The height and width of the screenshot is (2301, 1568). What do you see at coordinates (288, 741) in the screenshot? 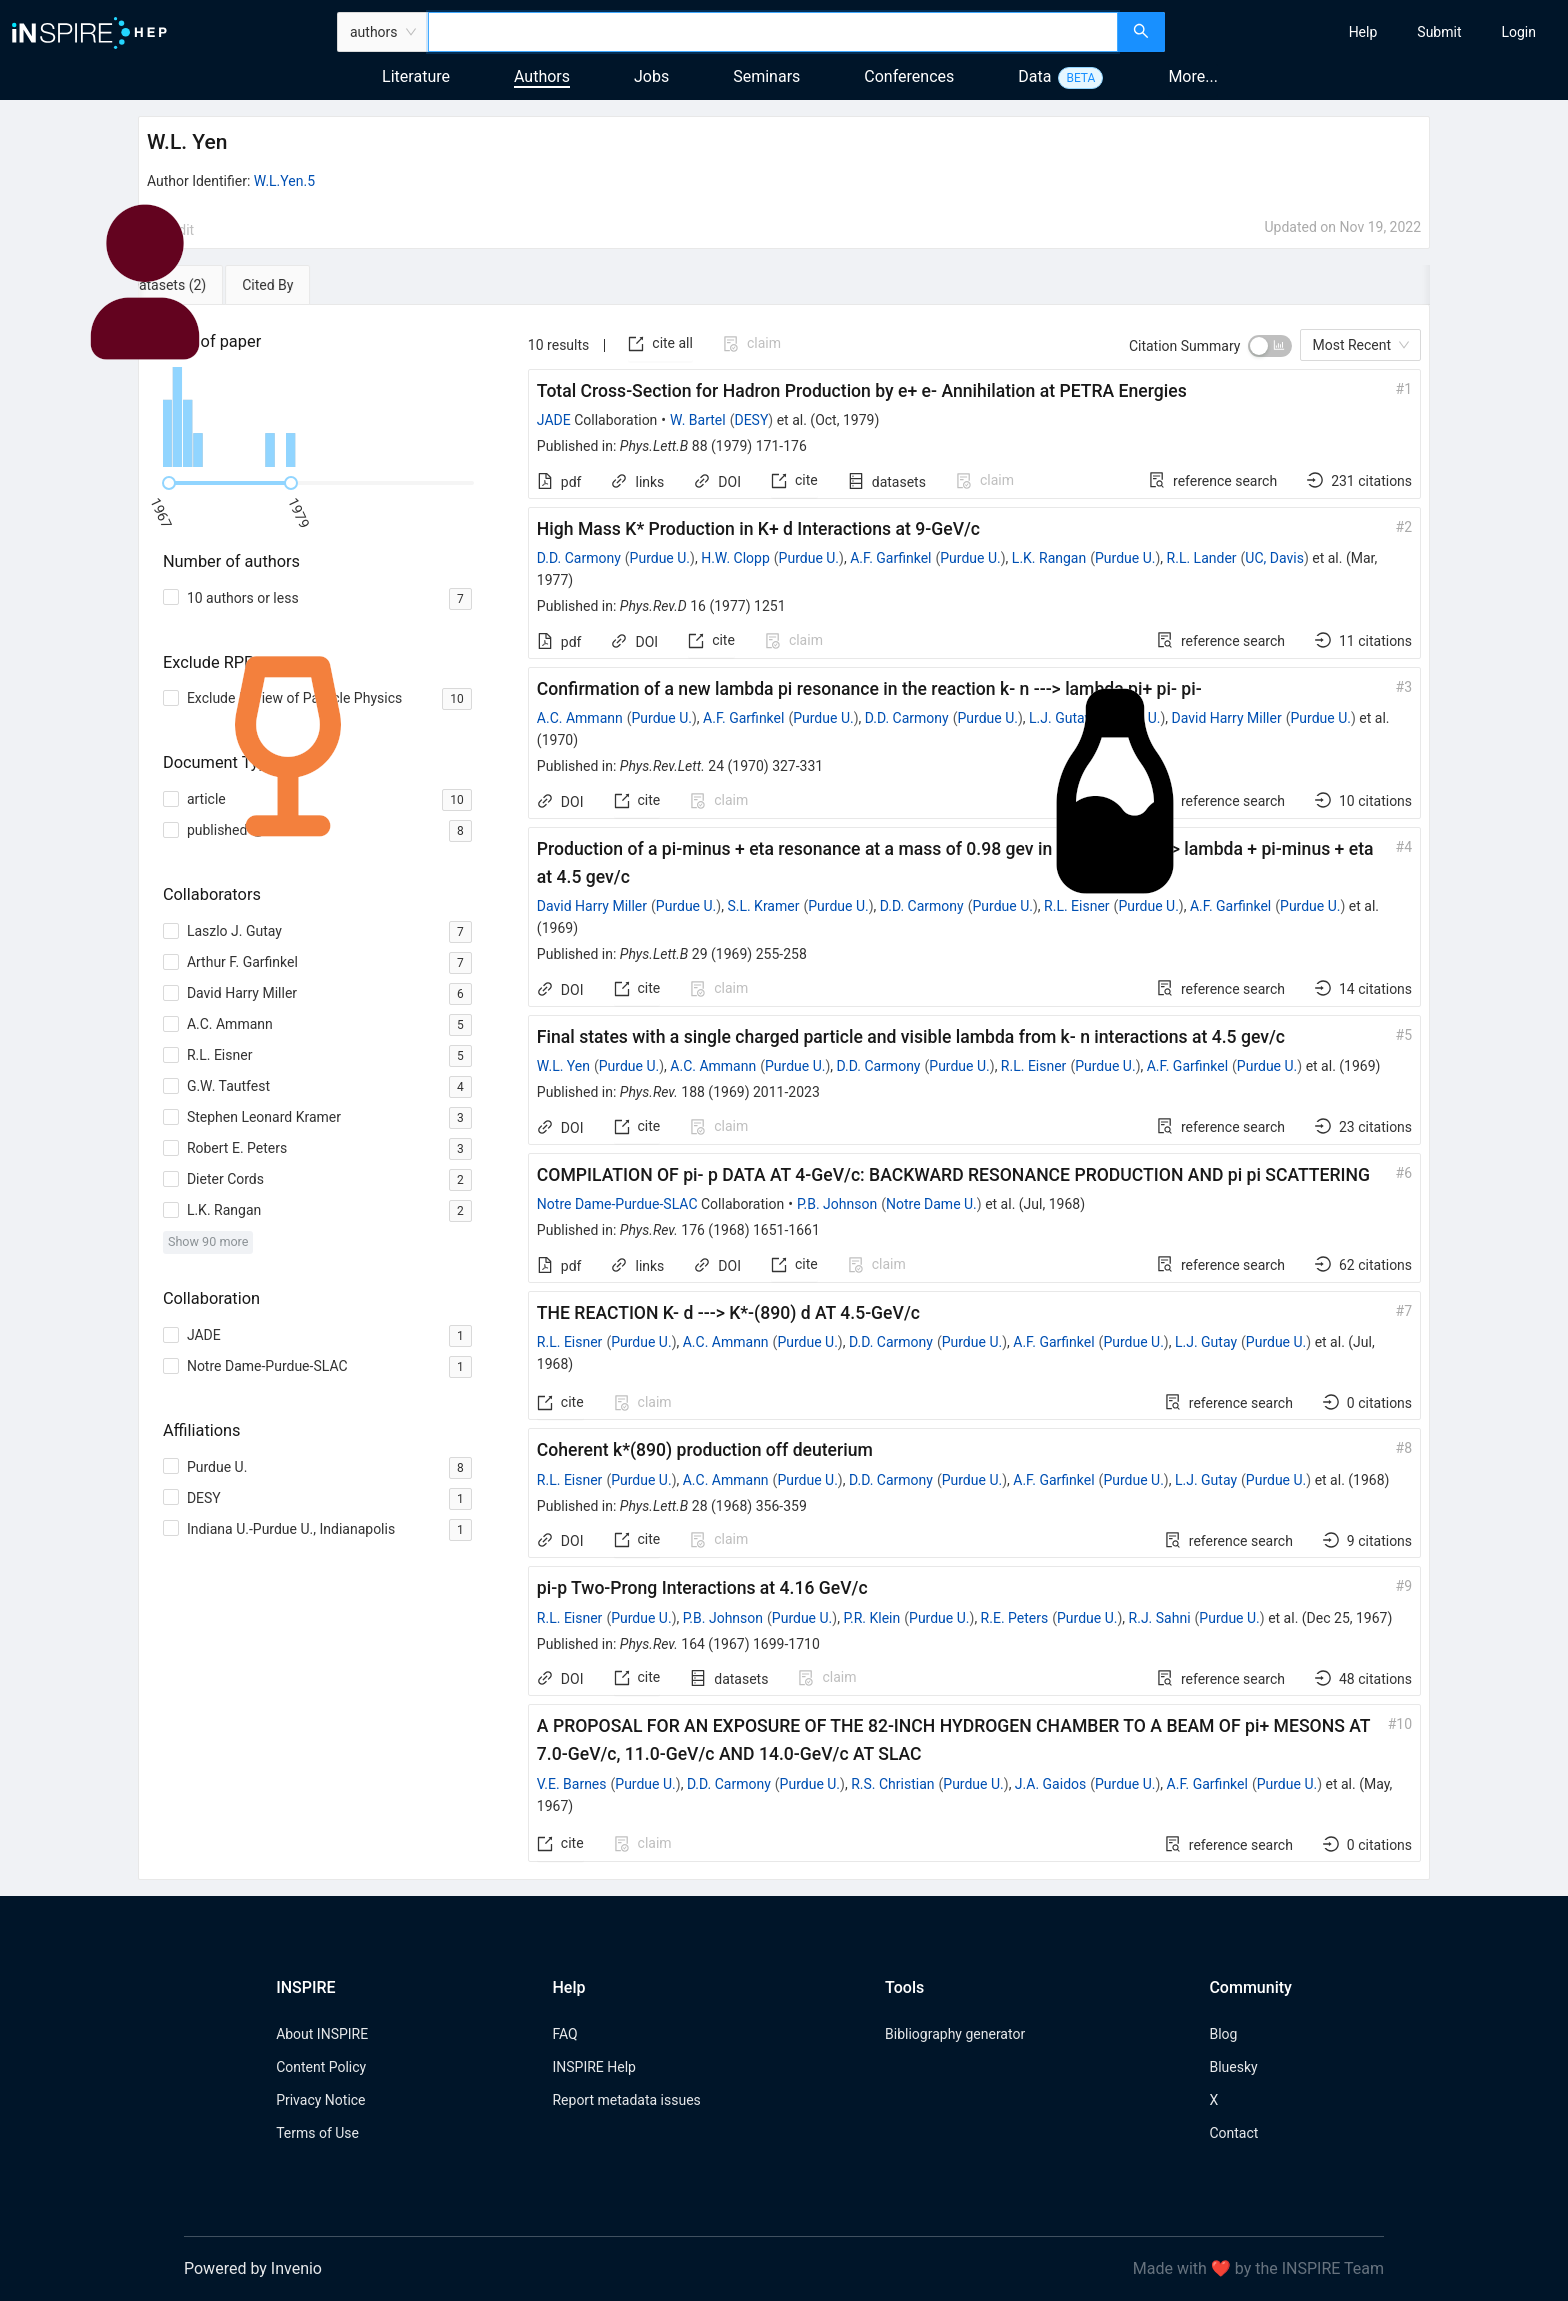
I see `browse wine or beverage options` at bounding box center [288, 741].